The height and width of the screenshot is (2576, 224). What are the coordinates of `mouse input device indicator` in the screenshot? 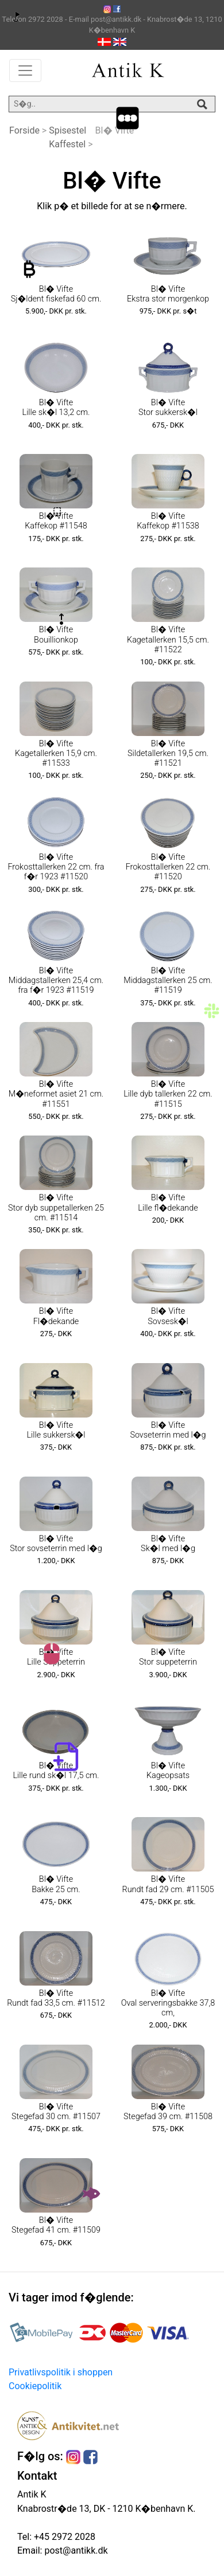 It's located at (52, 1654).